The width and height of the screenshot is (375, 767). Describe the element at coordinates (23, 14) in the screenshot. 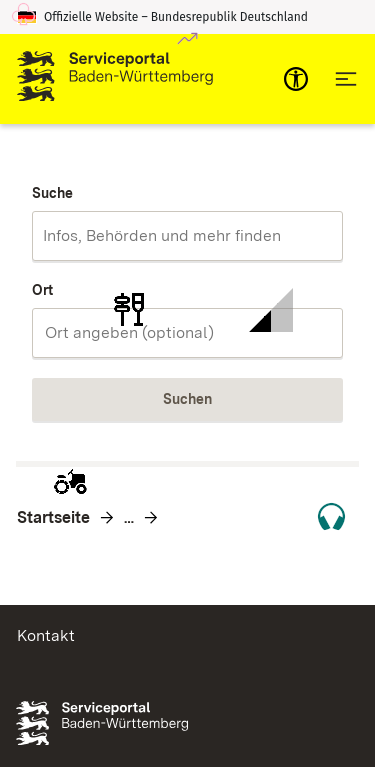

I see `indicates clubs suit in a card game` at that location.